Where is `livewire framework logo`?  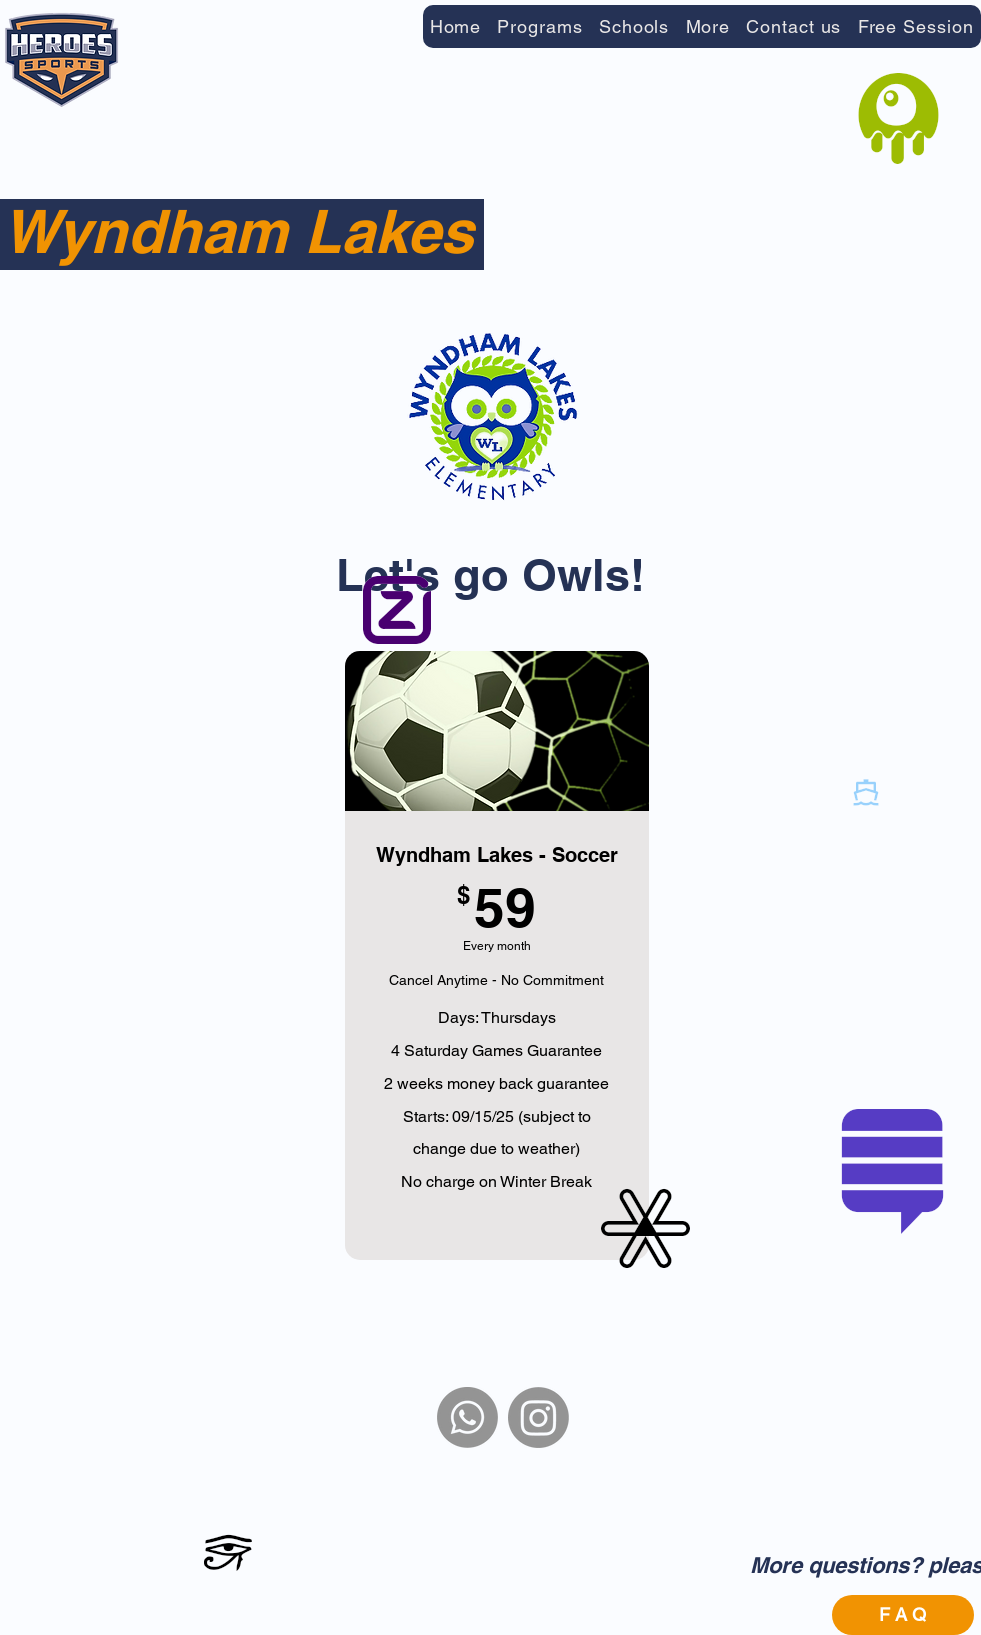 livewire framework logo is located at coordinates (898, 118).